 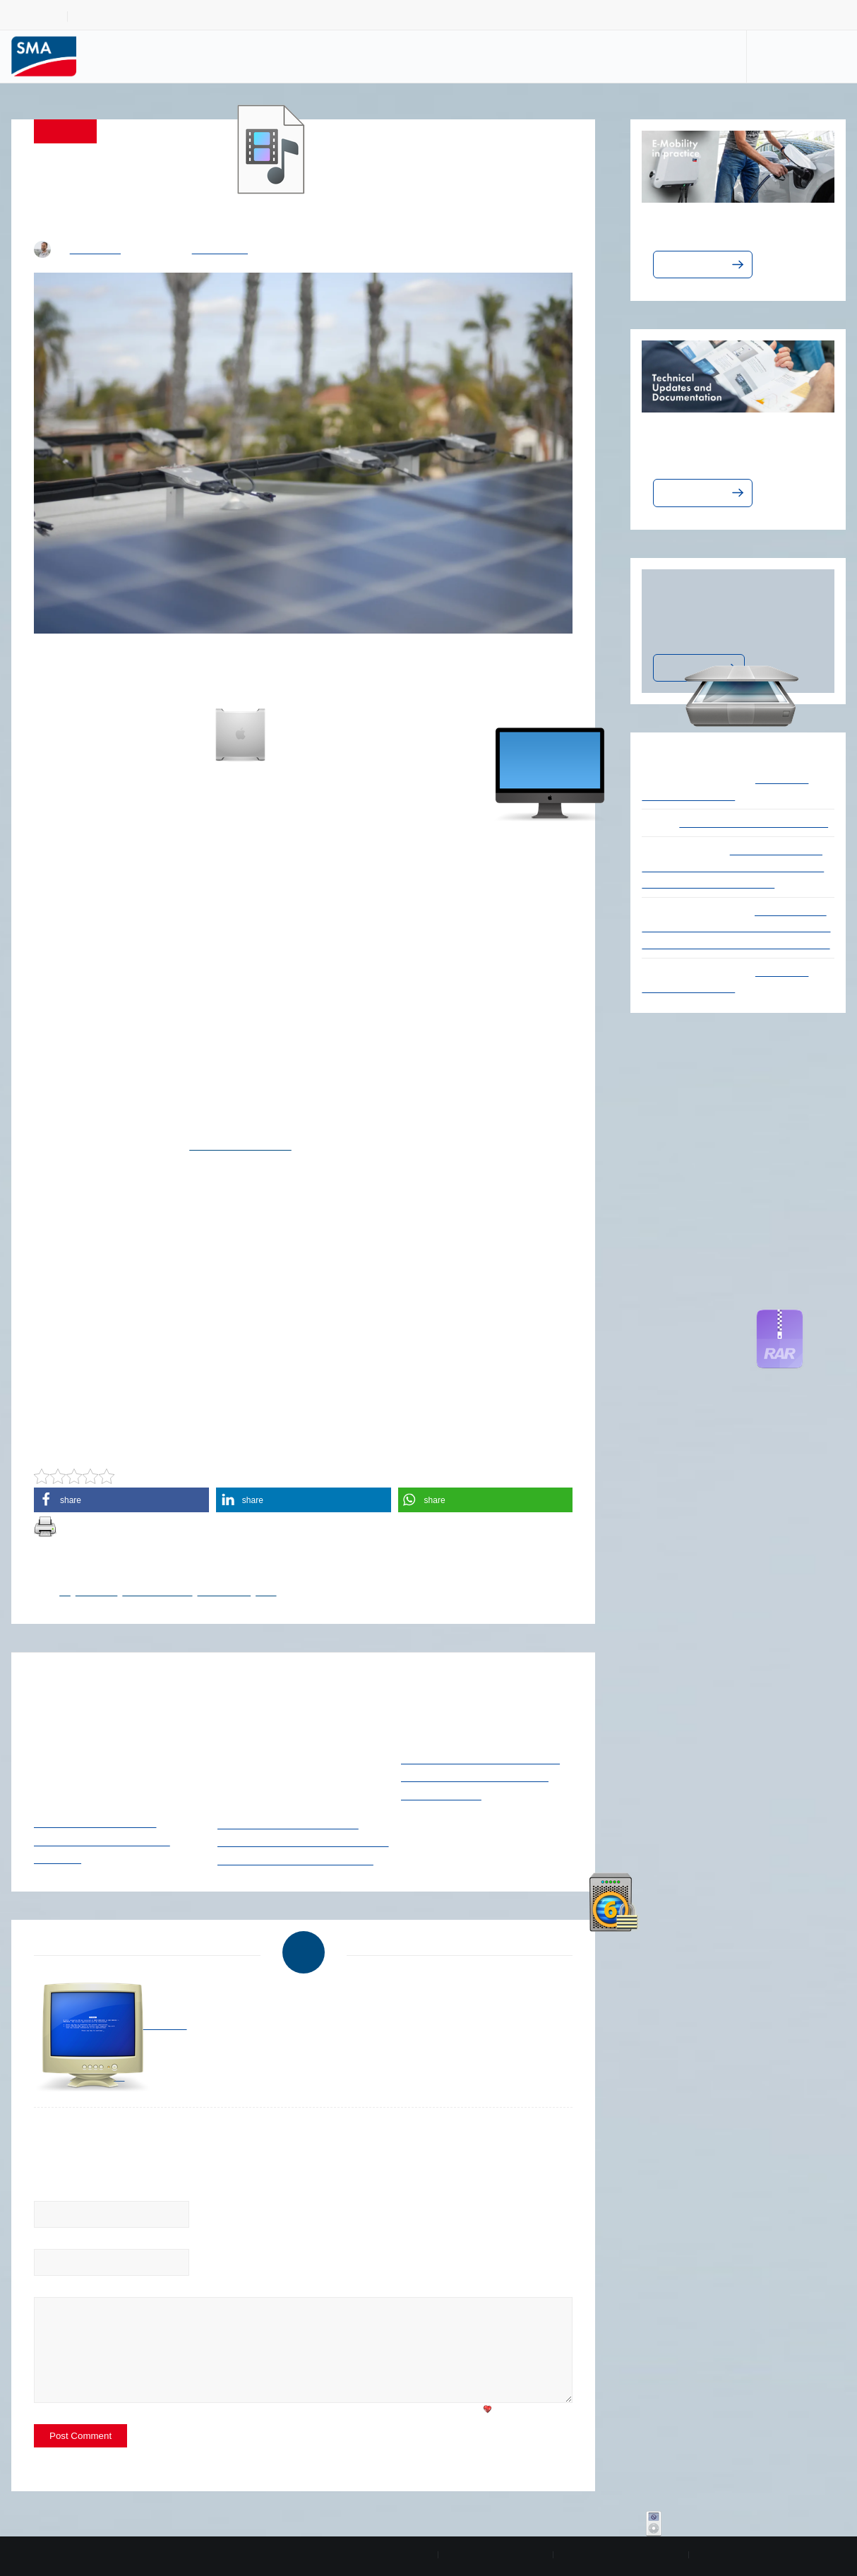 I want to click on indicates a locked RAID 6 storage array, so click(x=611, y=1902).